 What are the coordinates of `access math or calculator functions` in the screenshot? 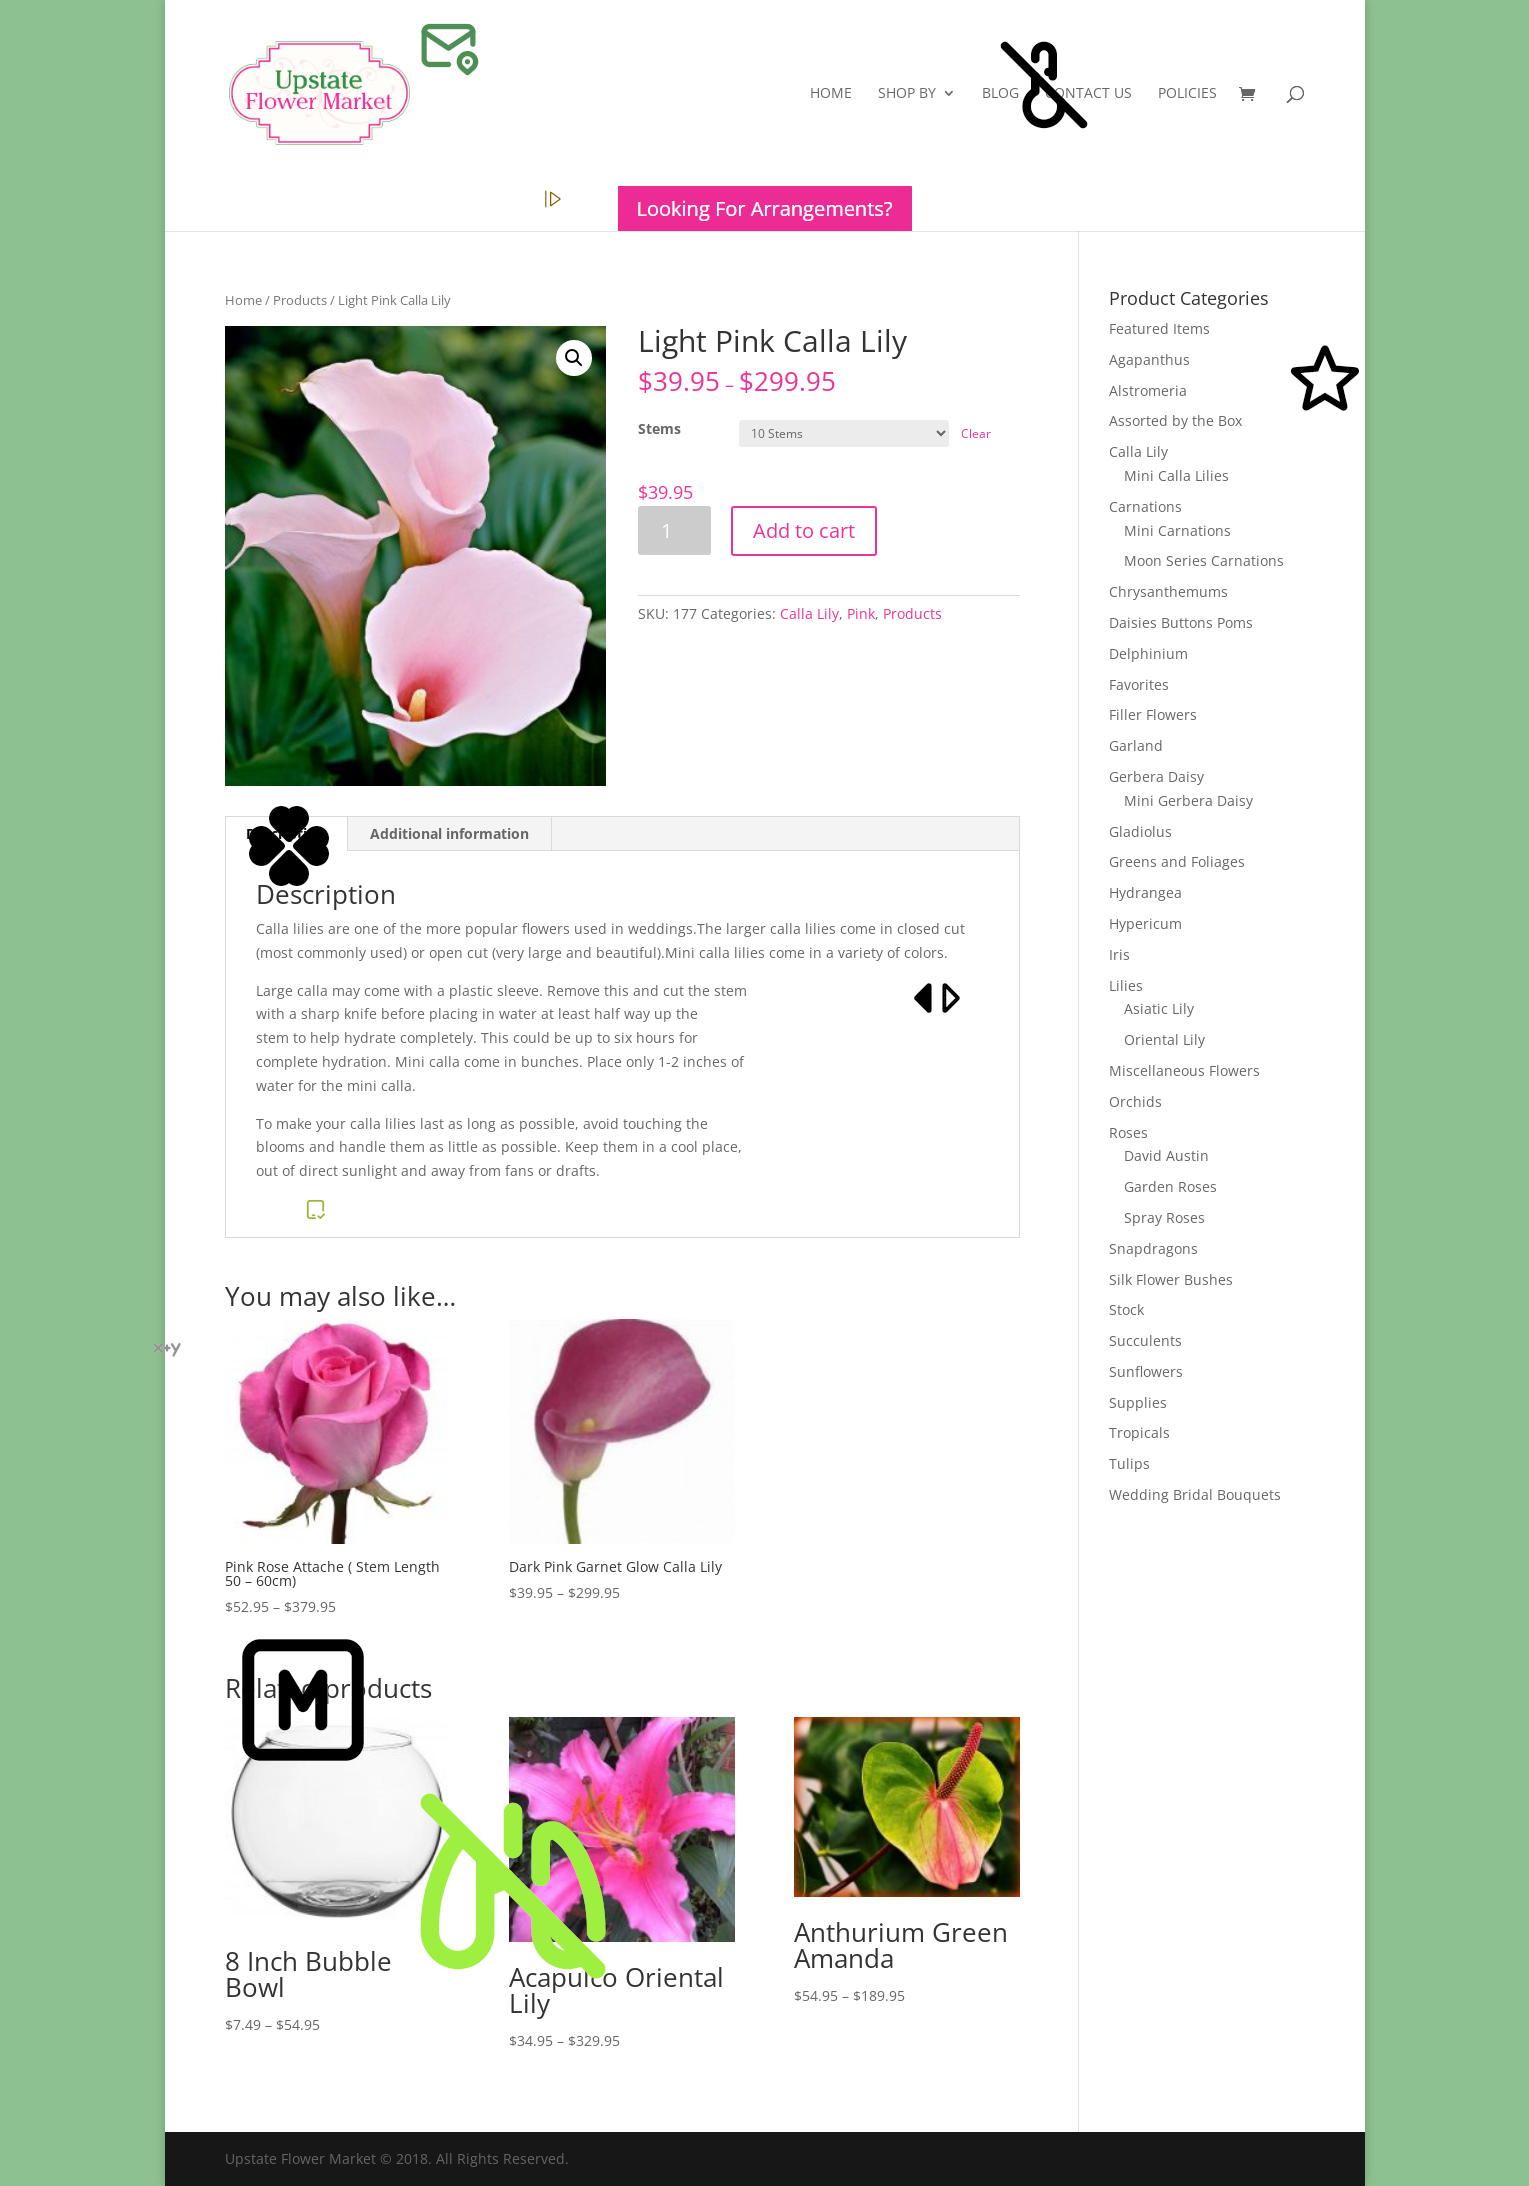 It's located at (167, 1348).